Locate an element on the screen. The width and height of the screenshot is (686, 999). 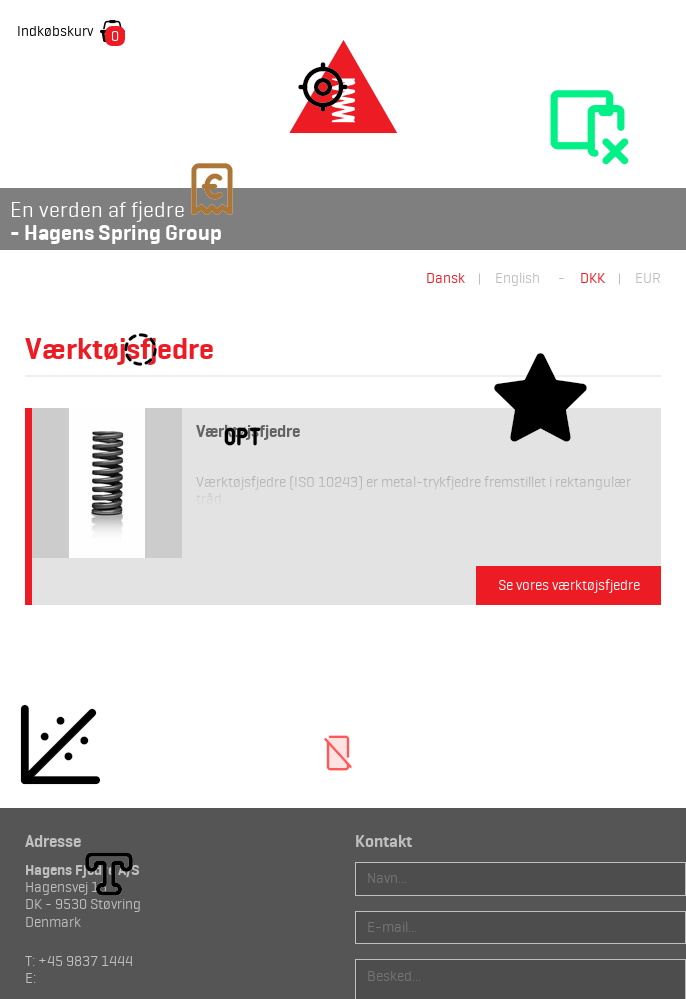
center map on current location is located at coordinates (323, 87).